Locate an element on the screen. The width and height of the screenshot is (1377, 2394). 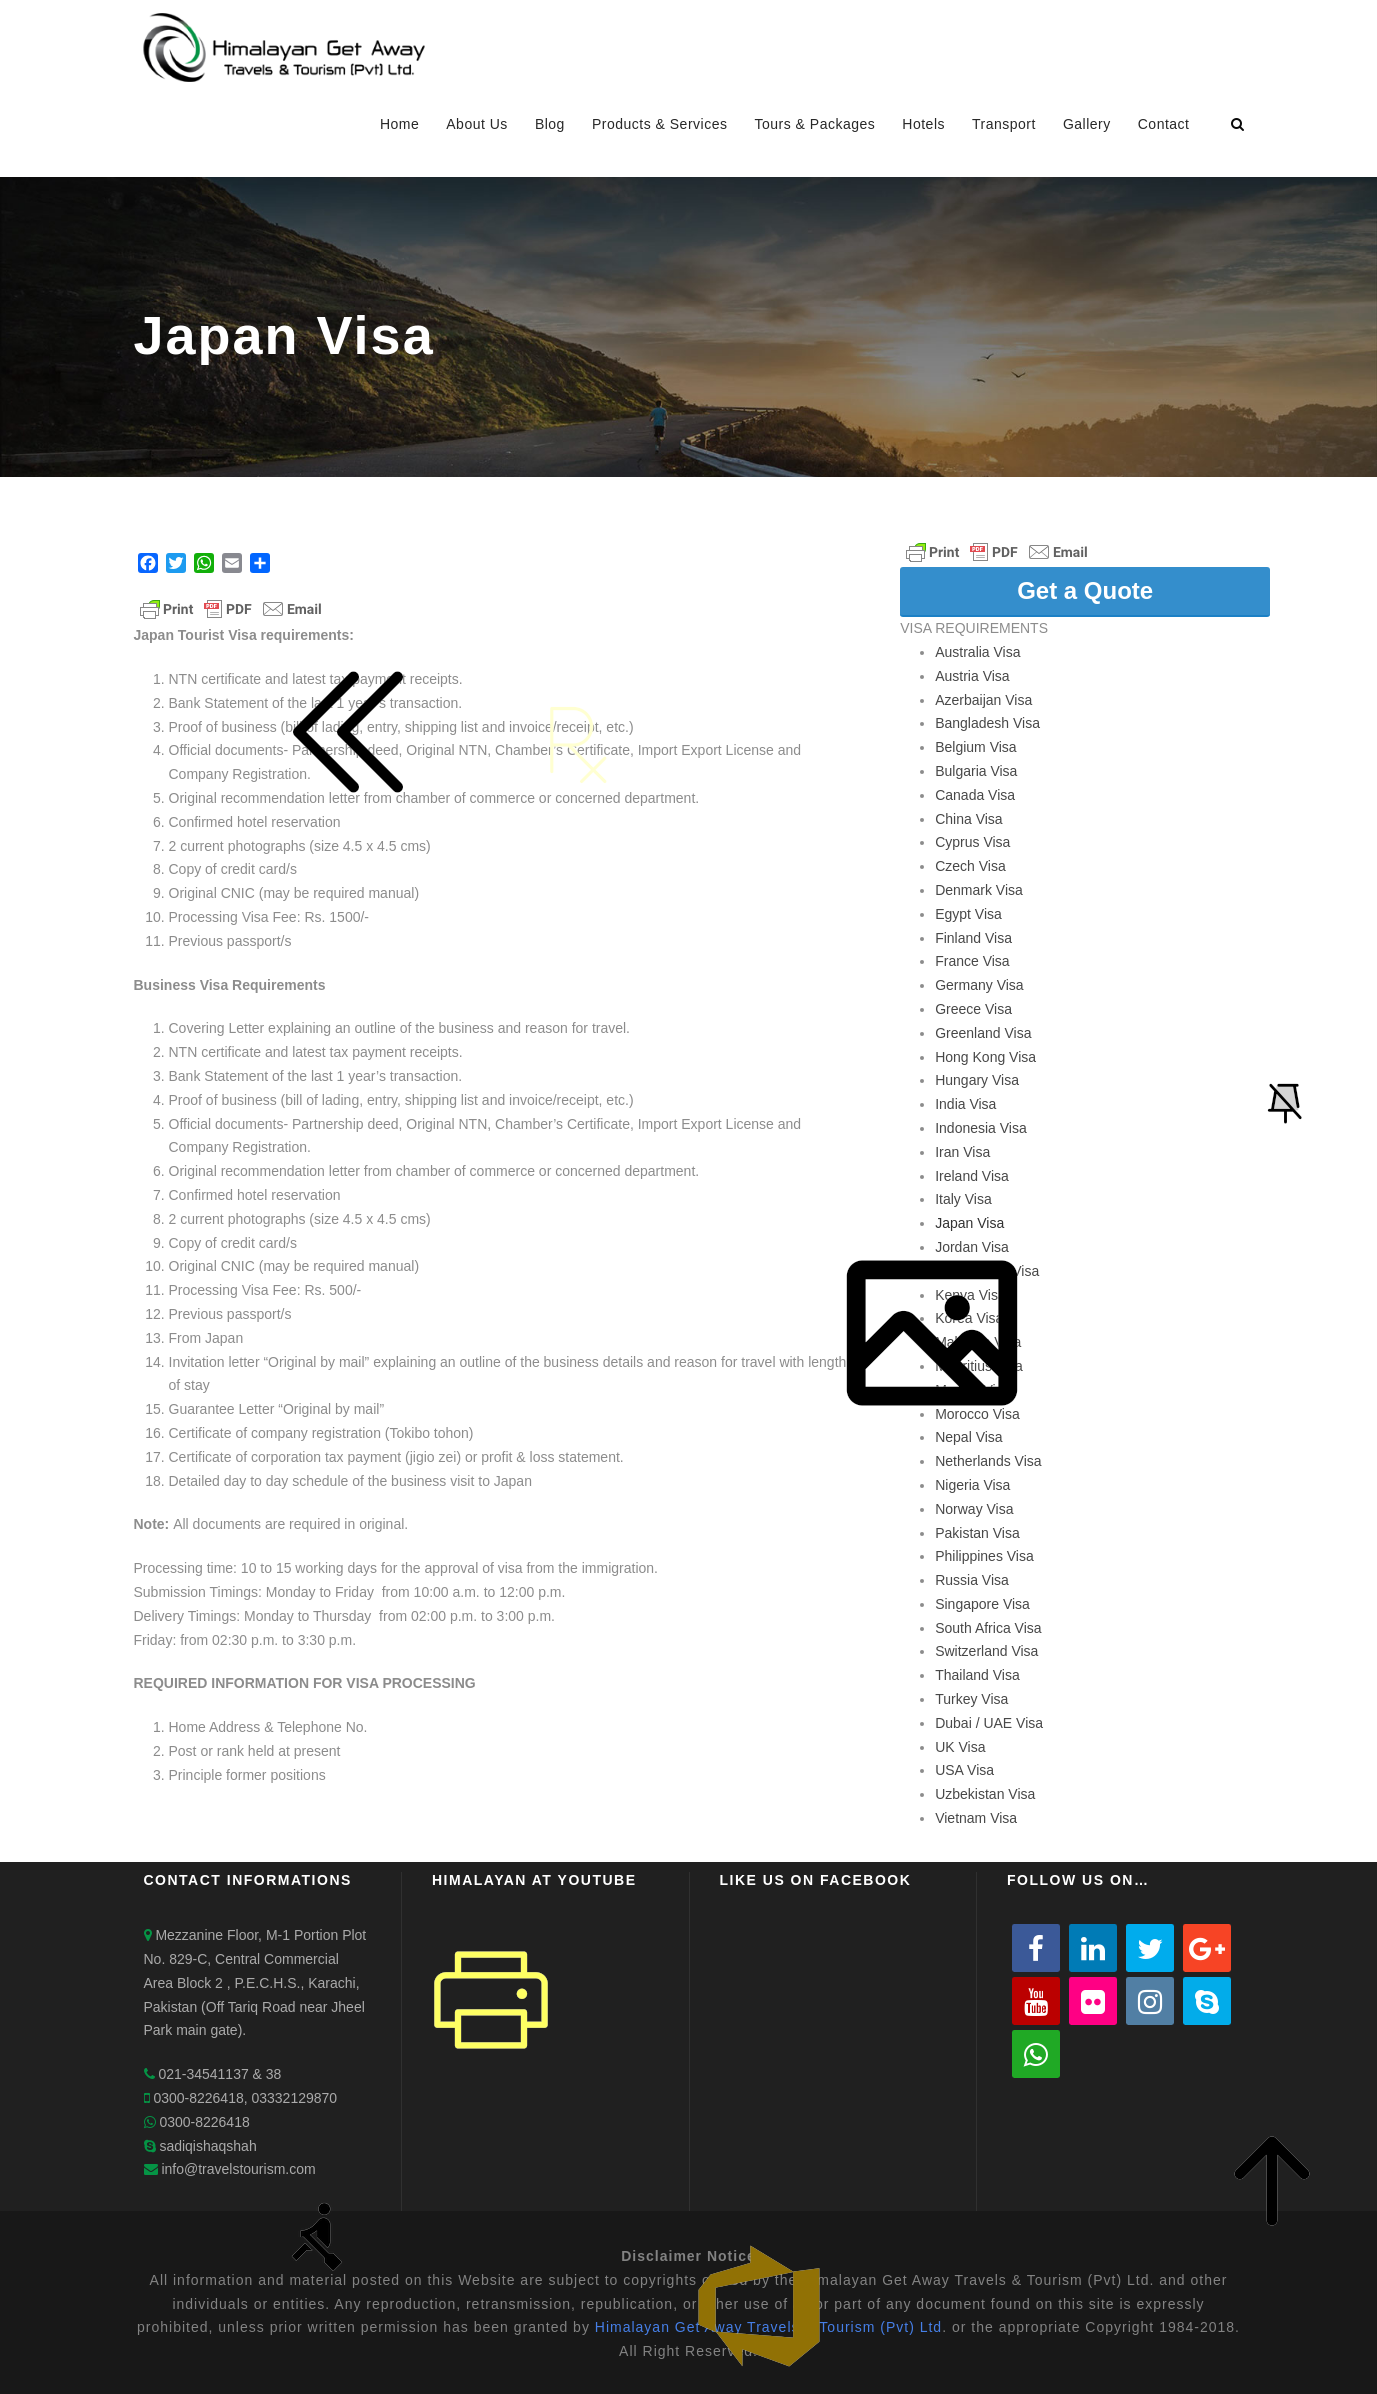
view prescription details is located at coordinates (575, 745).